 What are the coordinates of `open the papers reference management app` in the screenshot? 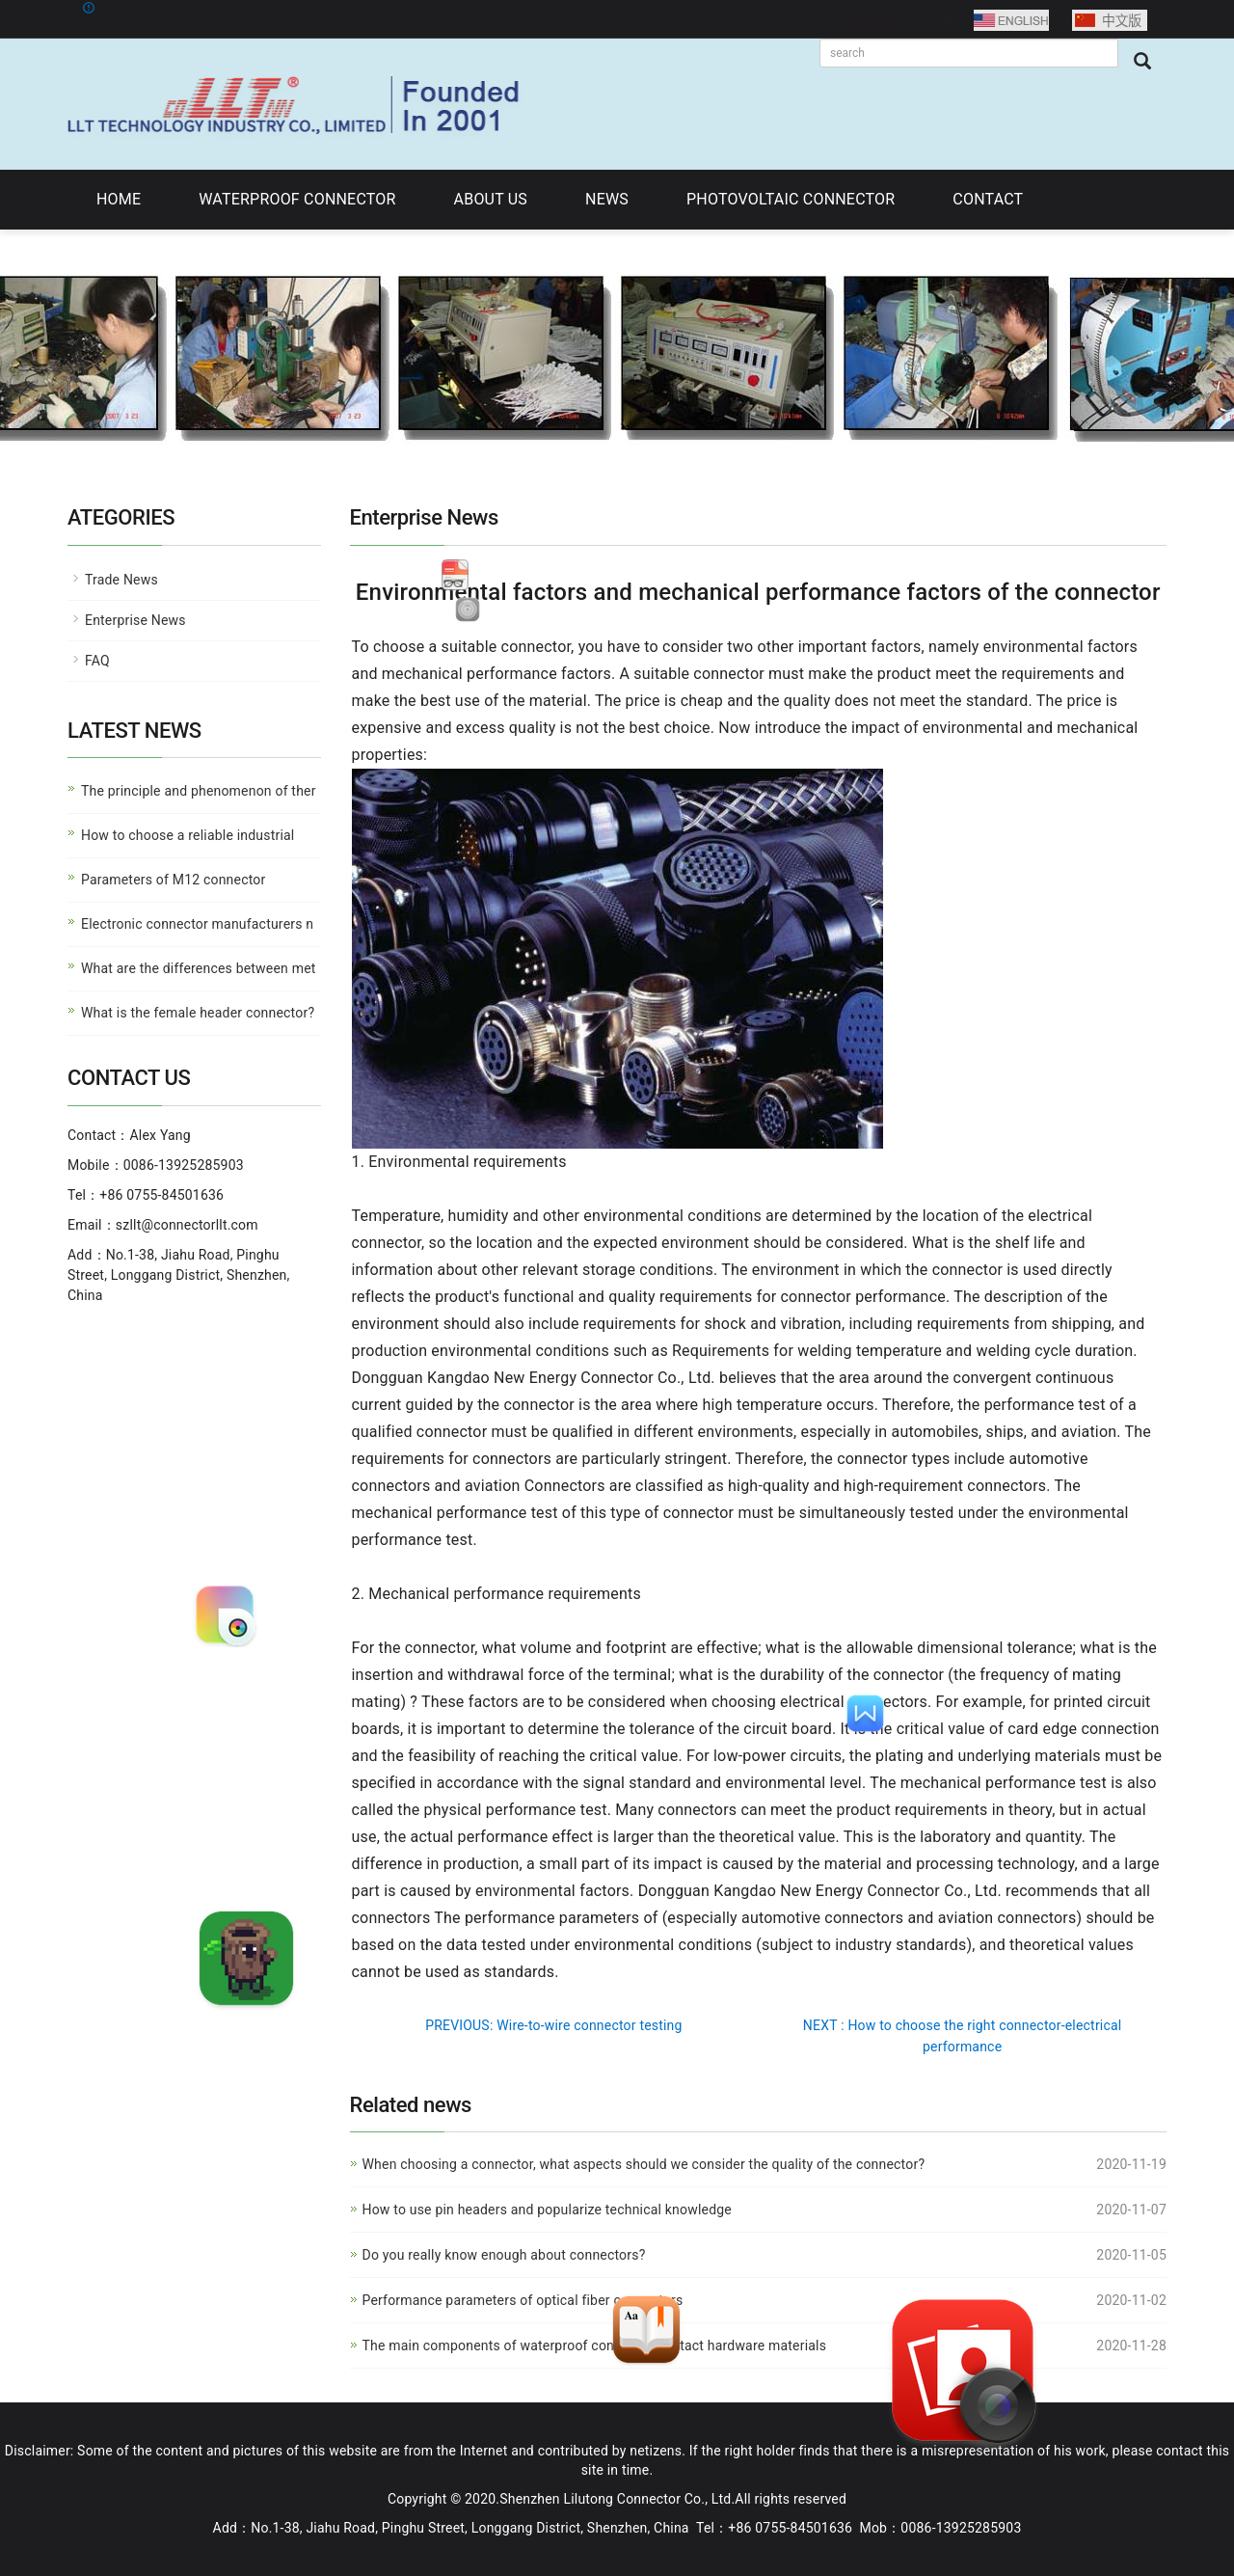 It's located at (455, 575).